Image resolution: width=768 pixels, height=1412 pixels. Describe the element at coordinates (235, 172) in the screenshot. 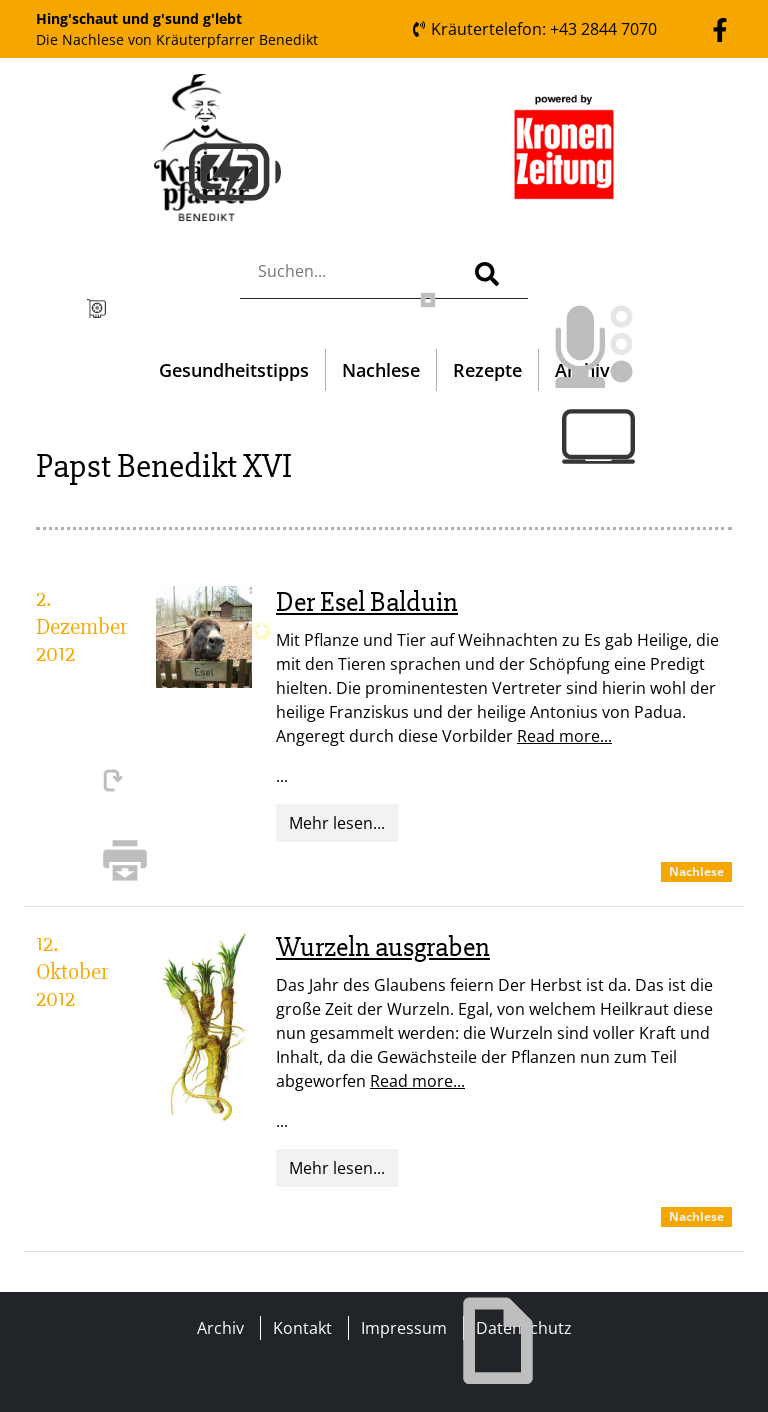

I see `indicates device is charging or connected to power` at that location.